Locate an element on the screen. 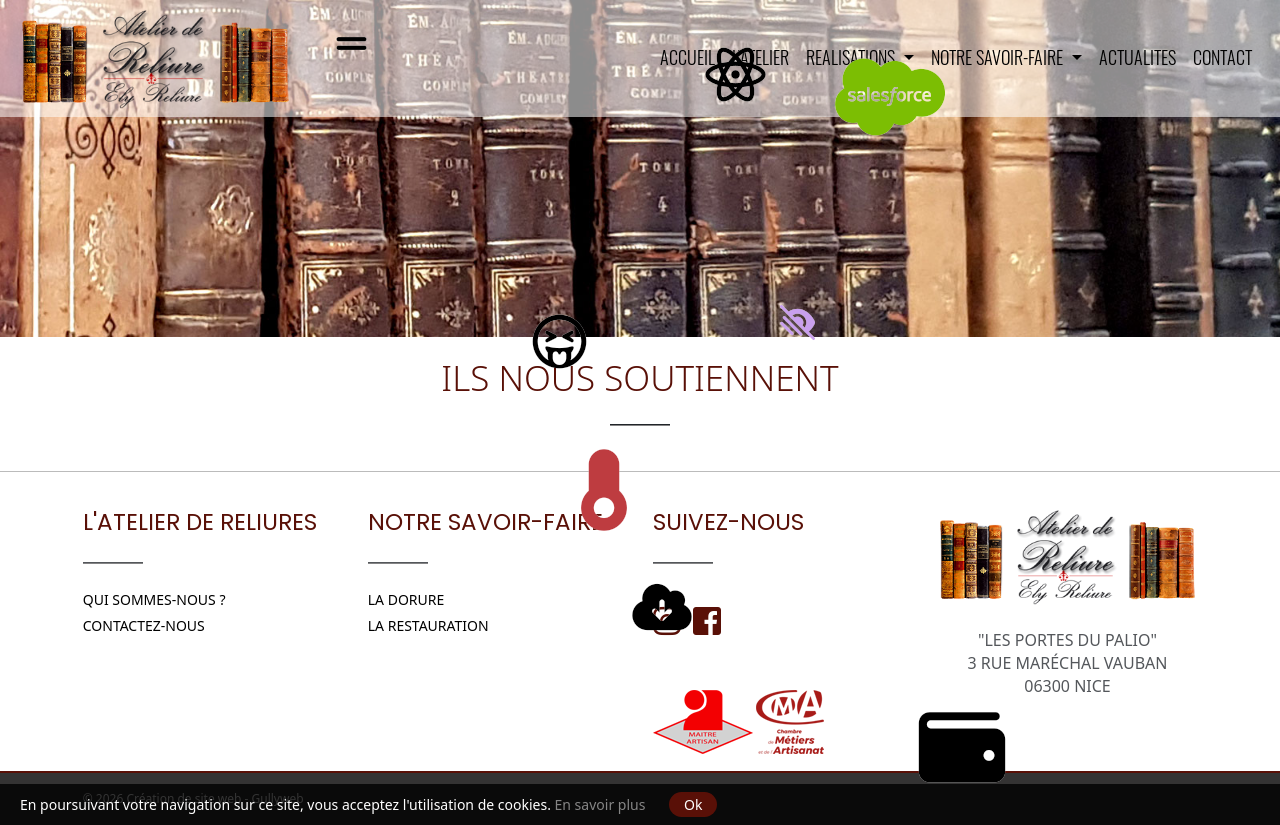 This screenshot has width=1280, height=825. access your wallet or payment methods is located at coordinates (962, 750).